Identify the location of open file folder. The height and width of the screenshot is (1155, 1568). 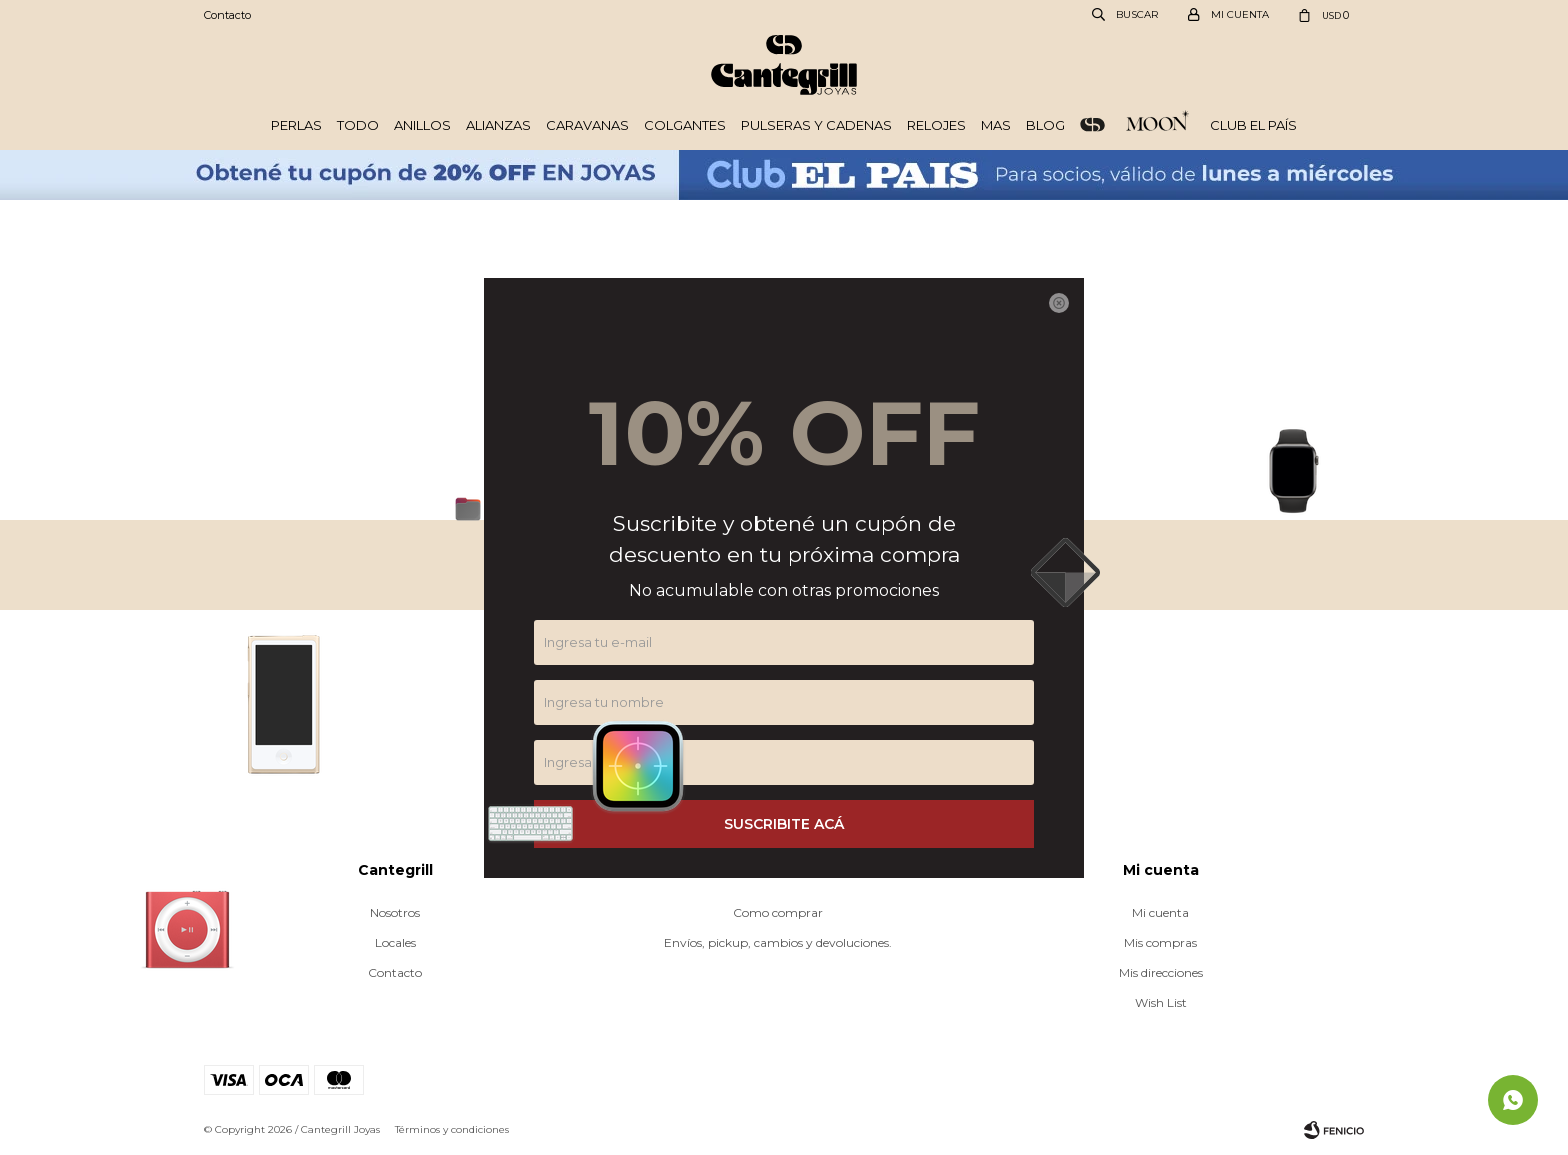
(468, 509).